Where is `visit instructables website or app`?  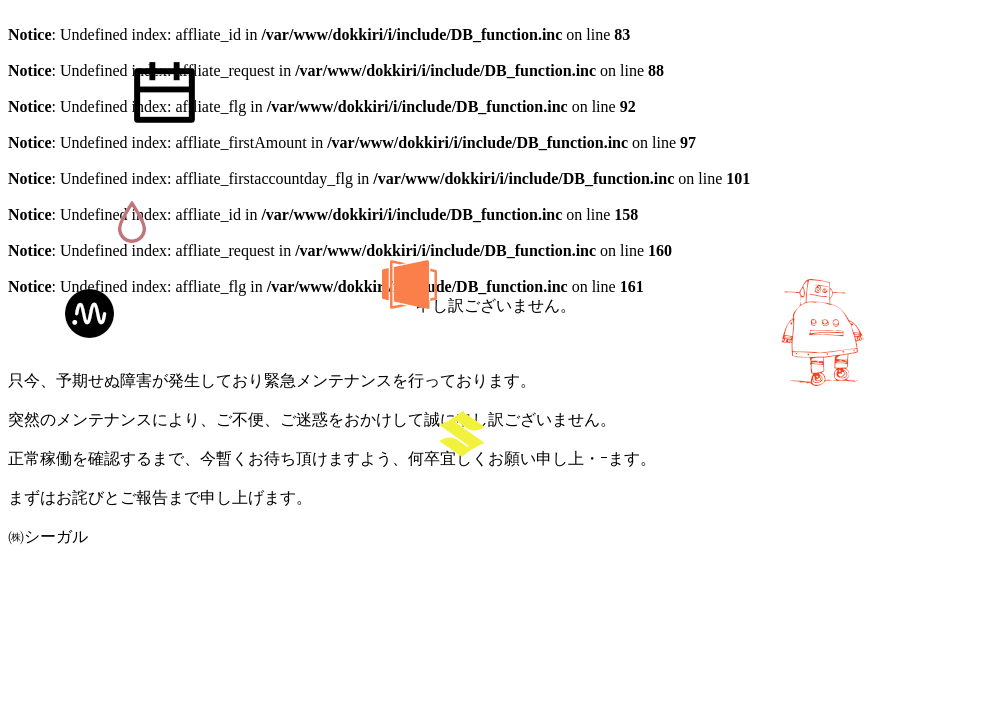
visit instructables website or app is located at coordinates (822, 332).